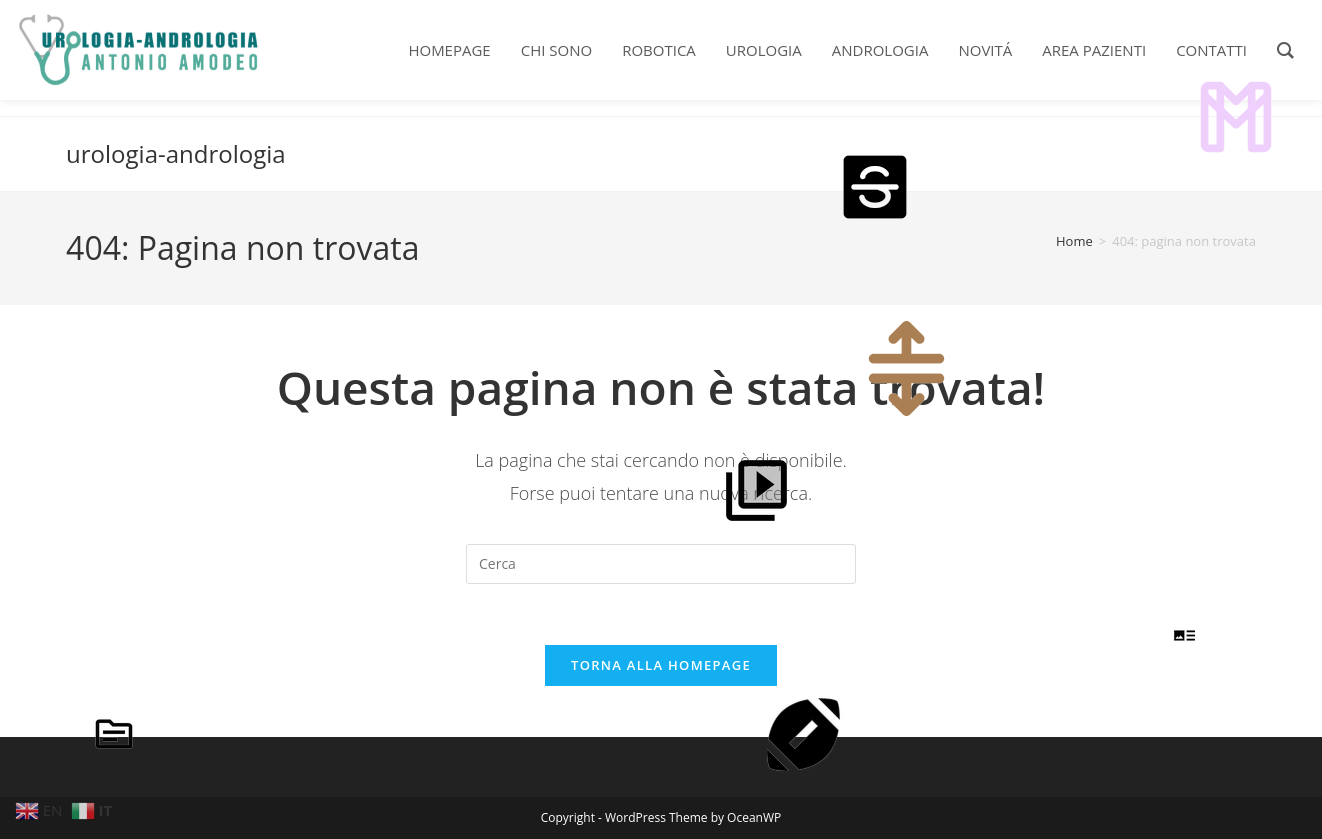  I want to click on access topic folders or categories, so click(114, 734).